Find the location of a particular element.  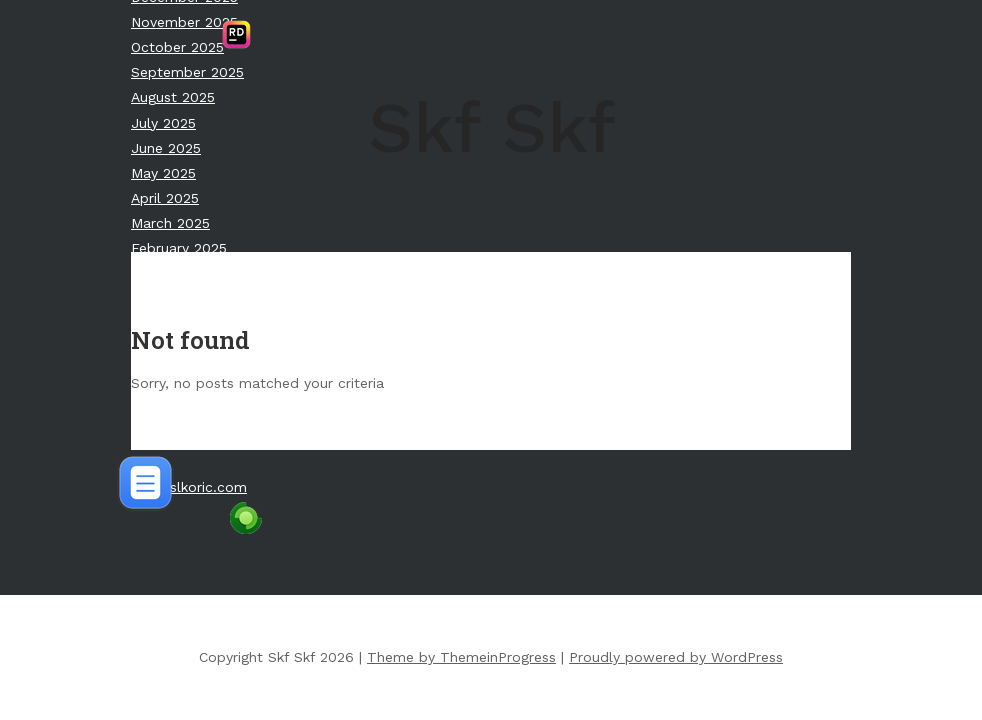

open system actions or shortcuts settings is located at coordinates (145, 483).